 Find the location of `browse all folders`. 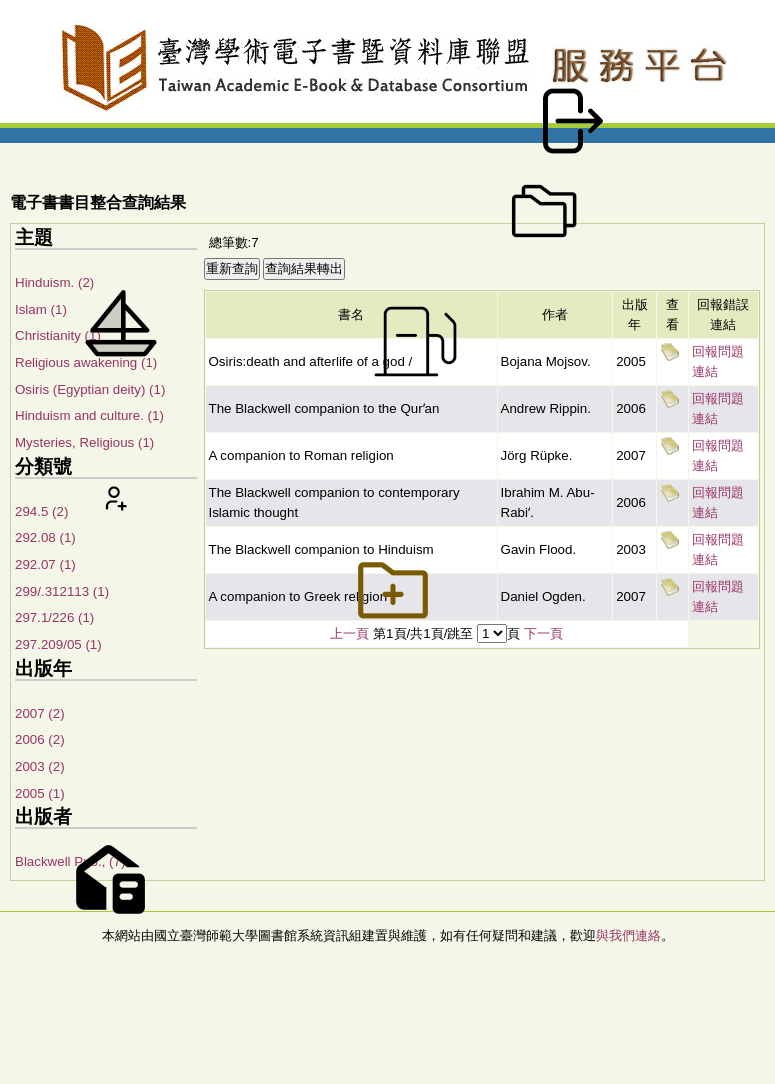

browse all folders is located at coordinates (543, 211).